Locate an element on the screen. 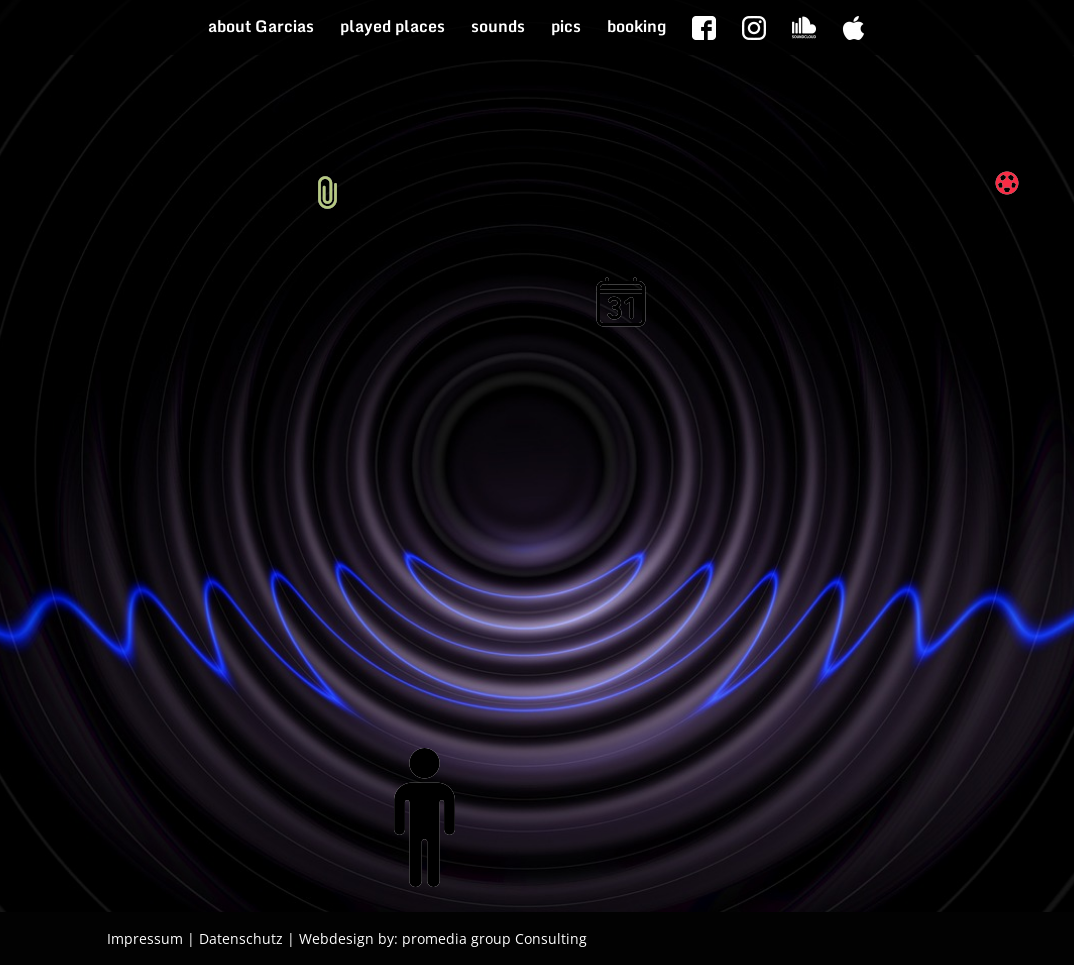 The width and height of the screenshot is (1074, 965). attach a file to your message is located at coordinates (327, 192).